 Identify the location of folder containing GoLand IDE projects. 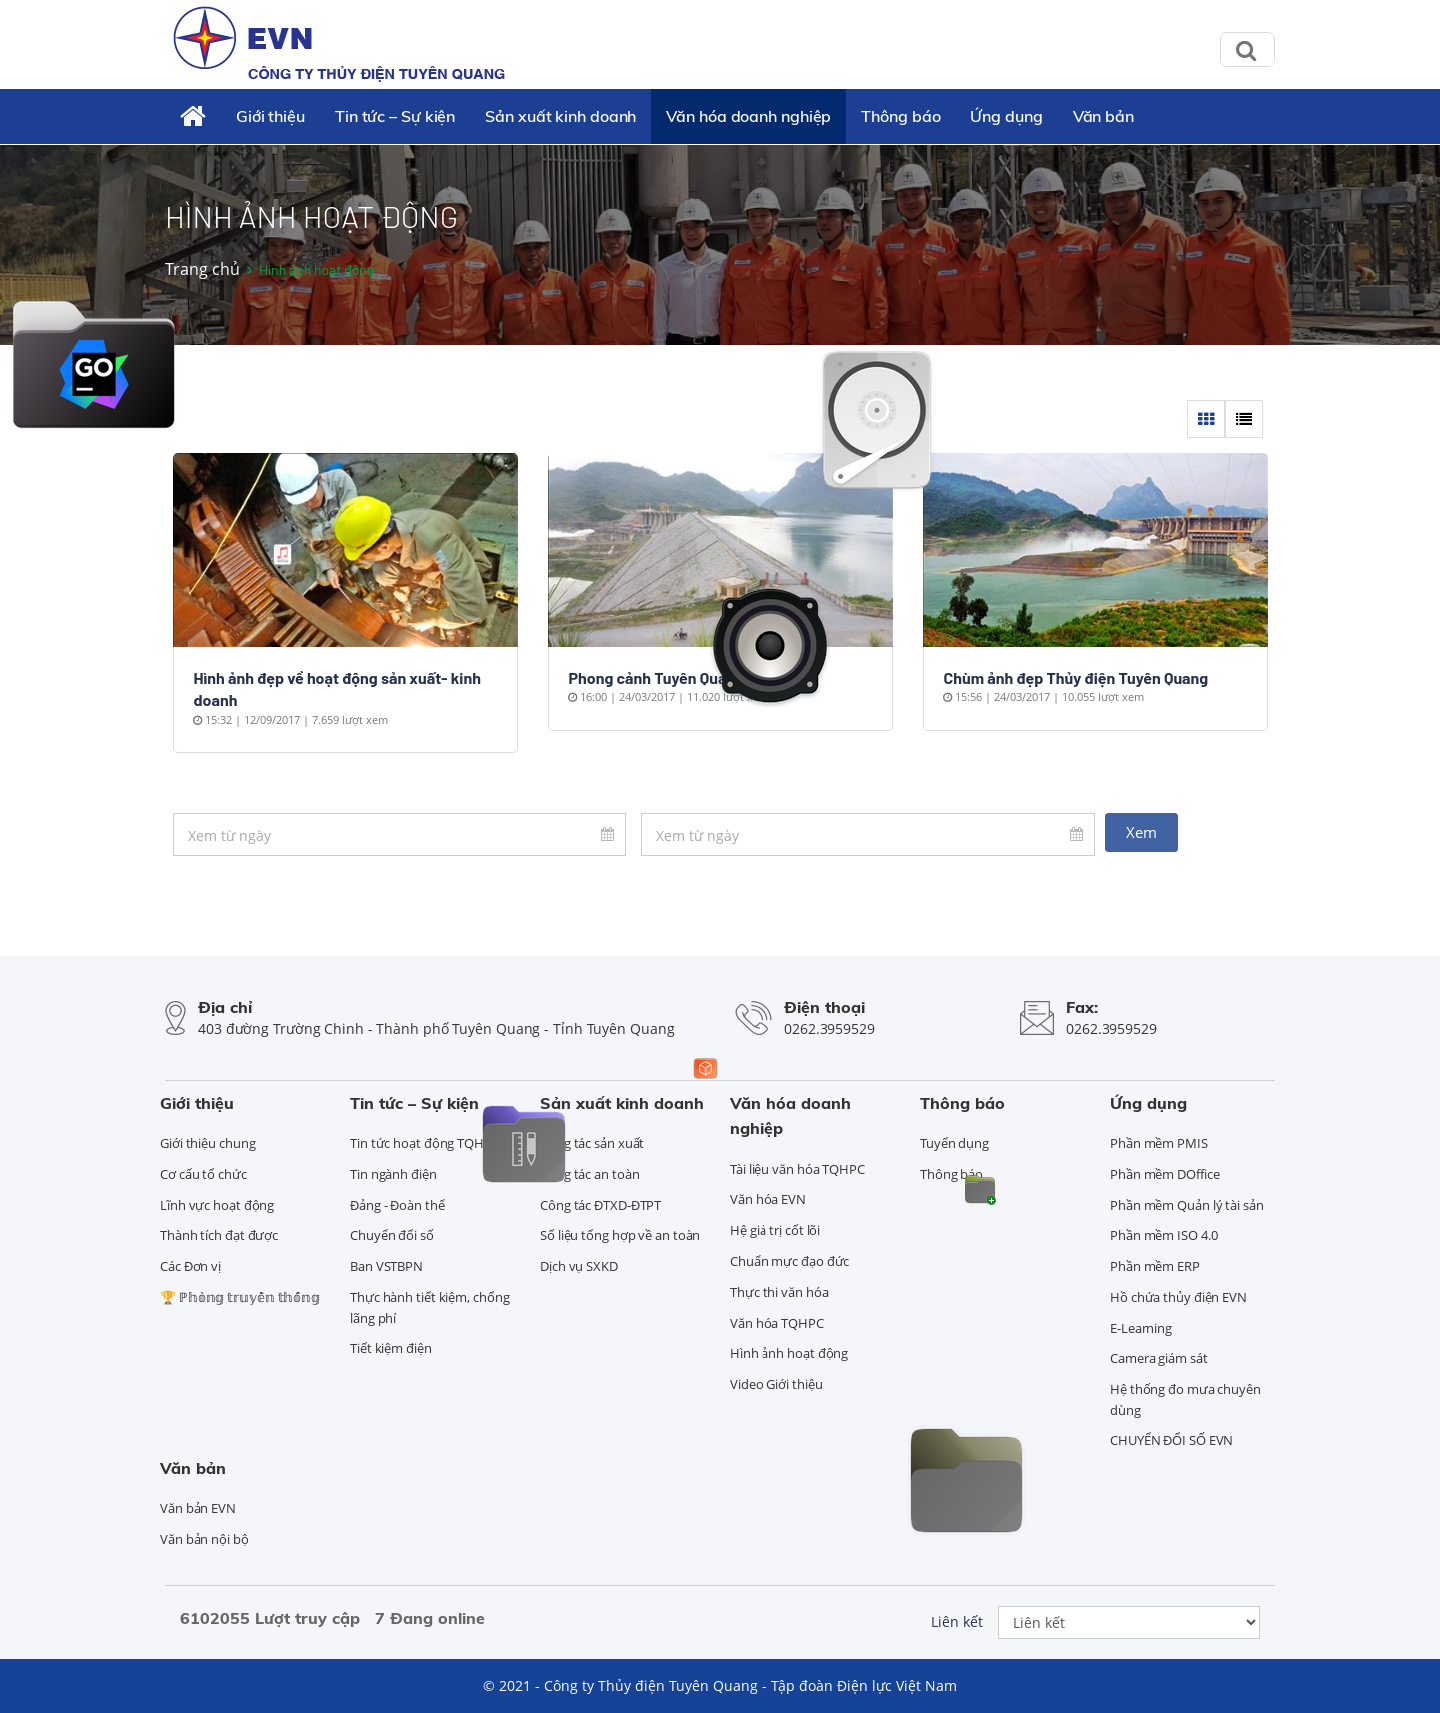
(93, 369).